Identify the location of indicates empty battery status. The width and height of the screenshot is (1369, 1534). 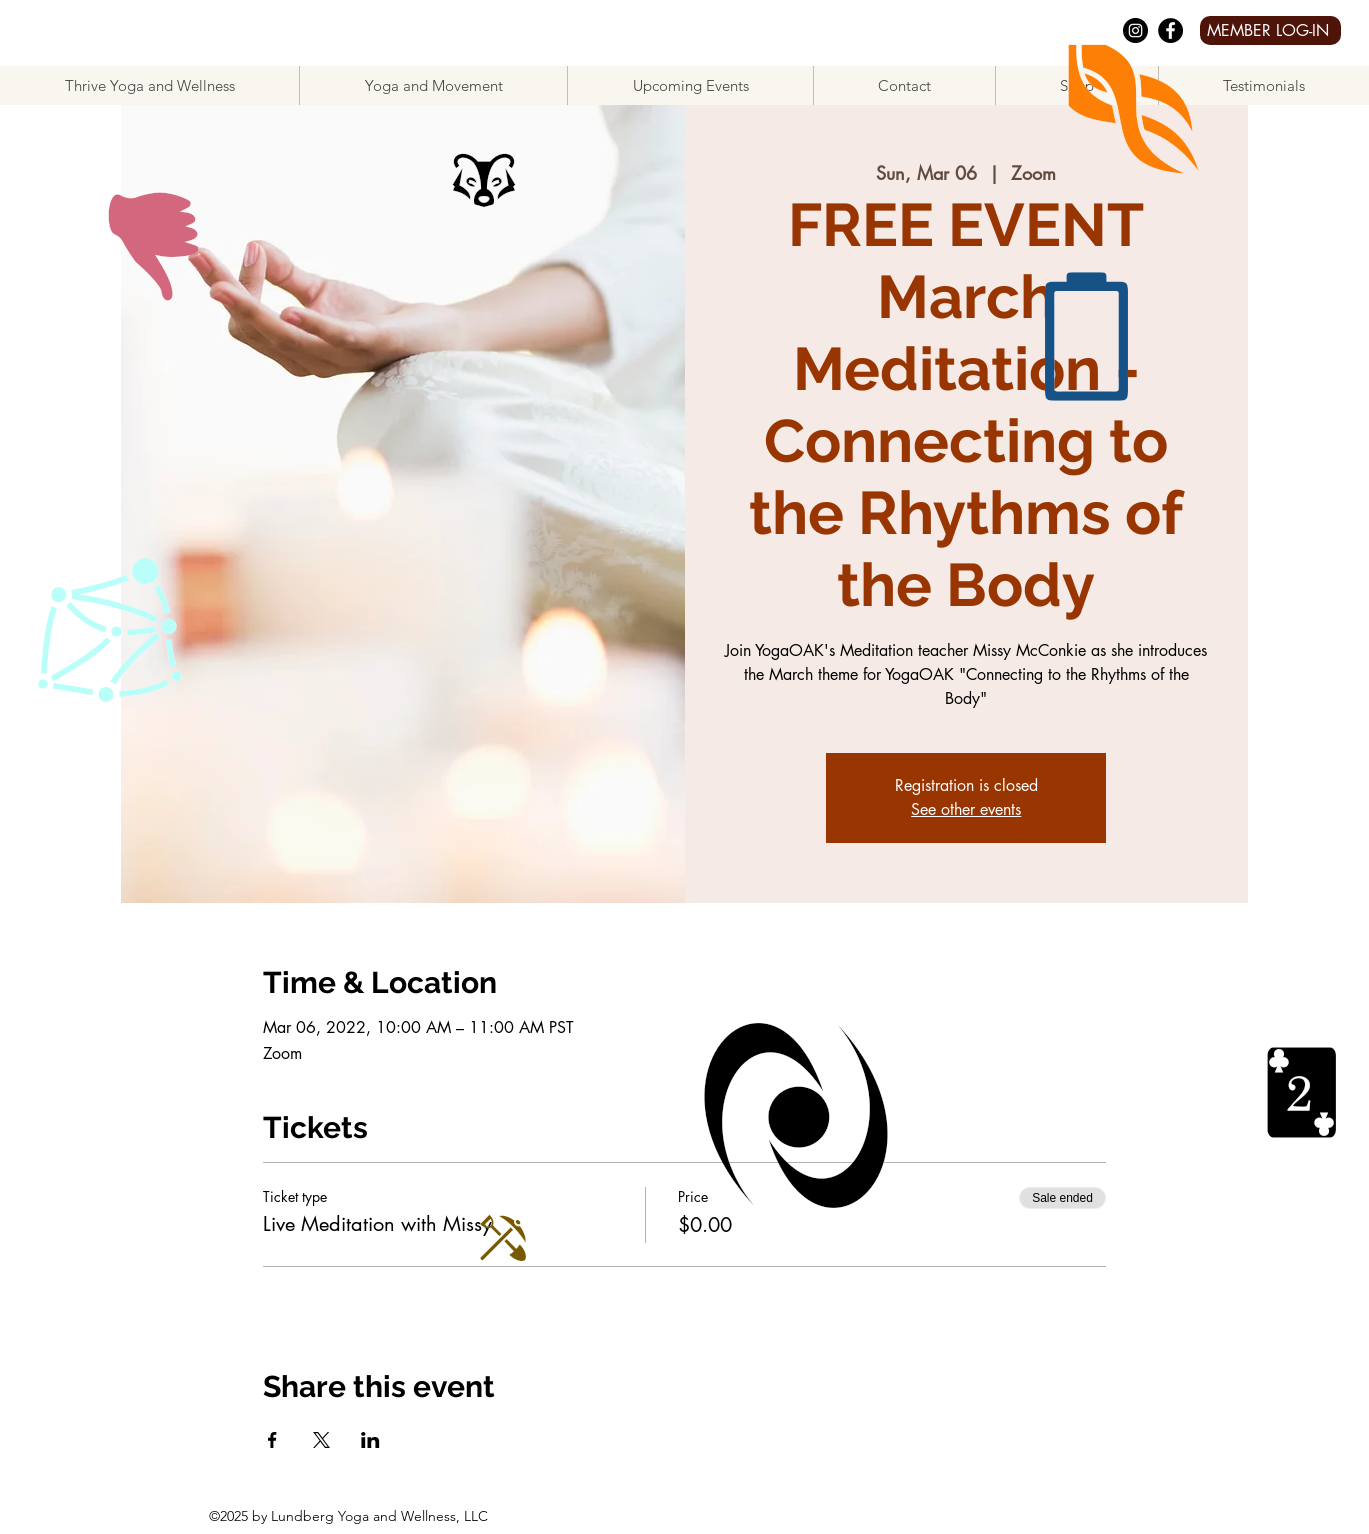
(1086, 336).